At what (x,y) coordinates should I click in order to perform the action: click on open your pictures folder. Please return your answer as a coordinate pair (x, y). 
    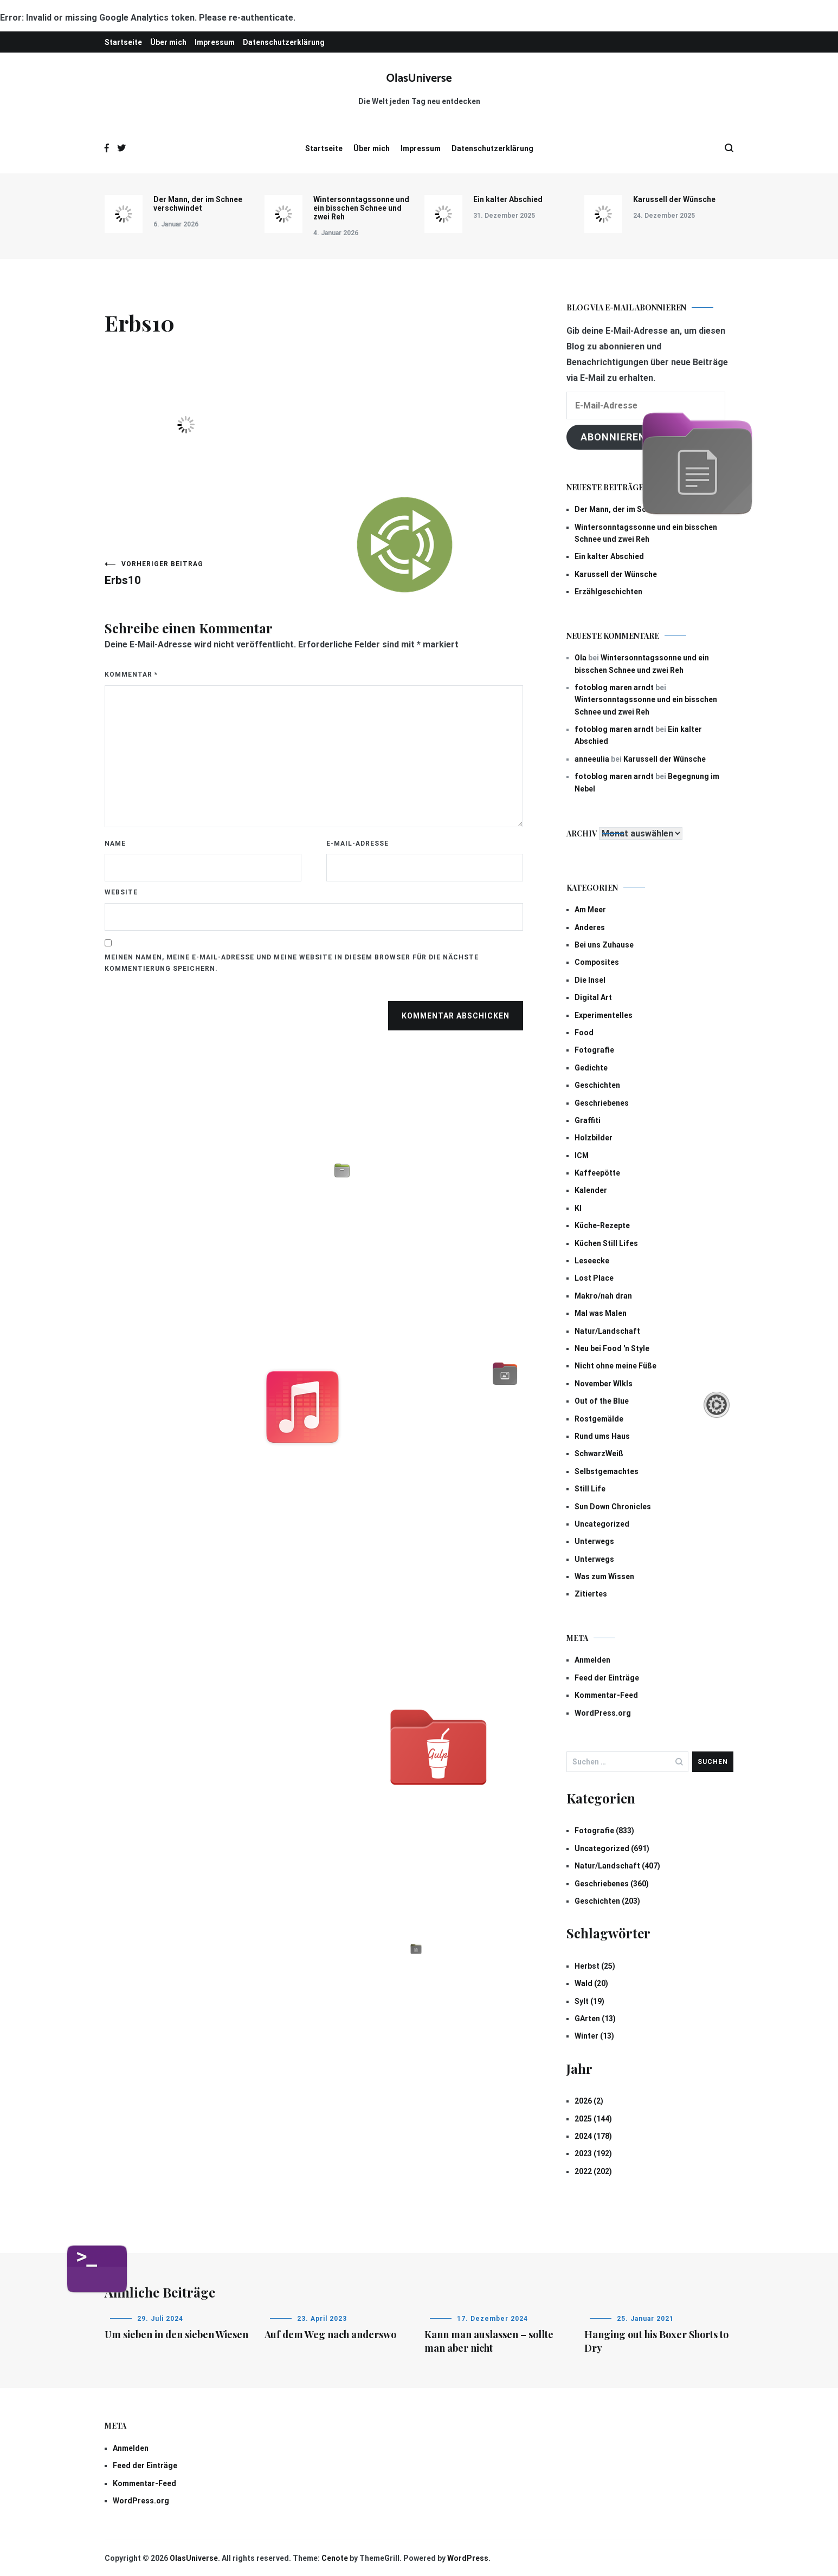
    Looking at the image, I should click on (505, 1373).